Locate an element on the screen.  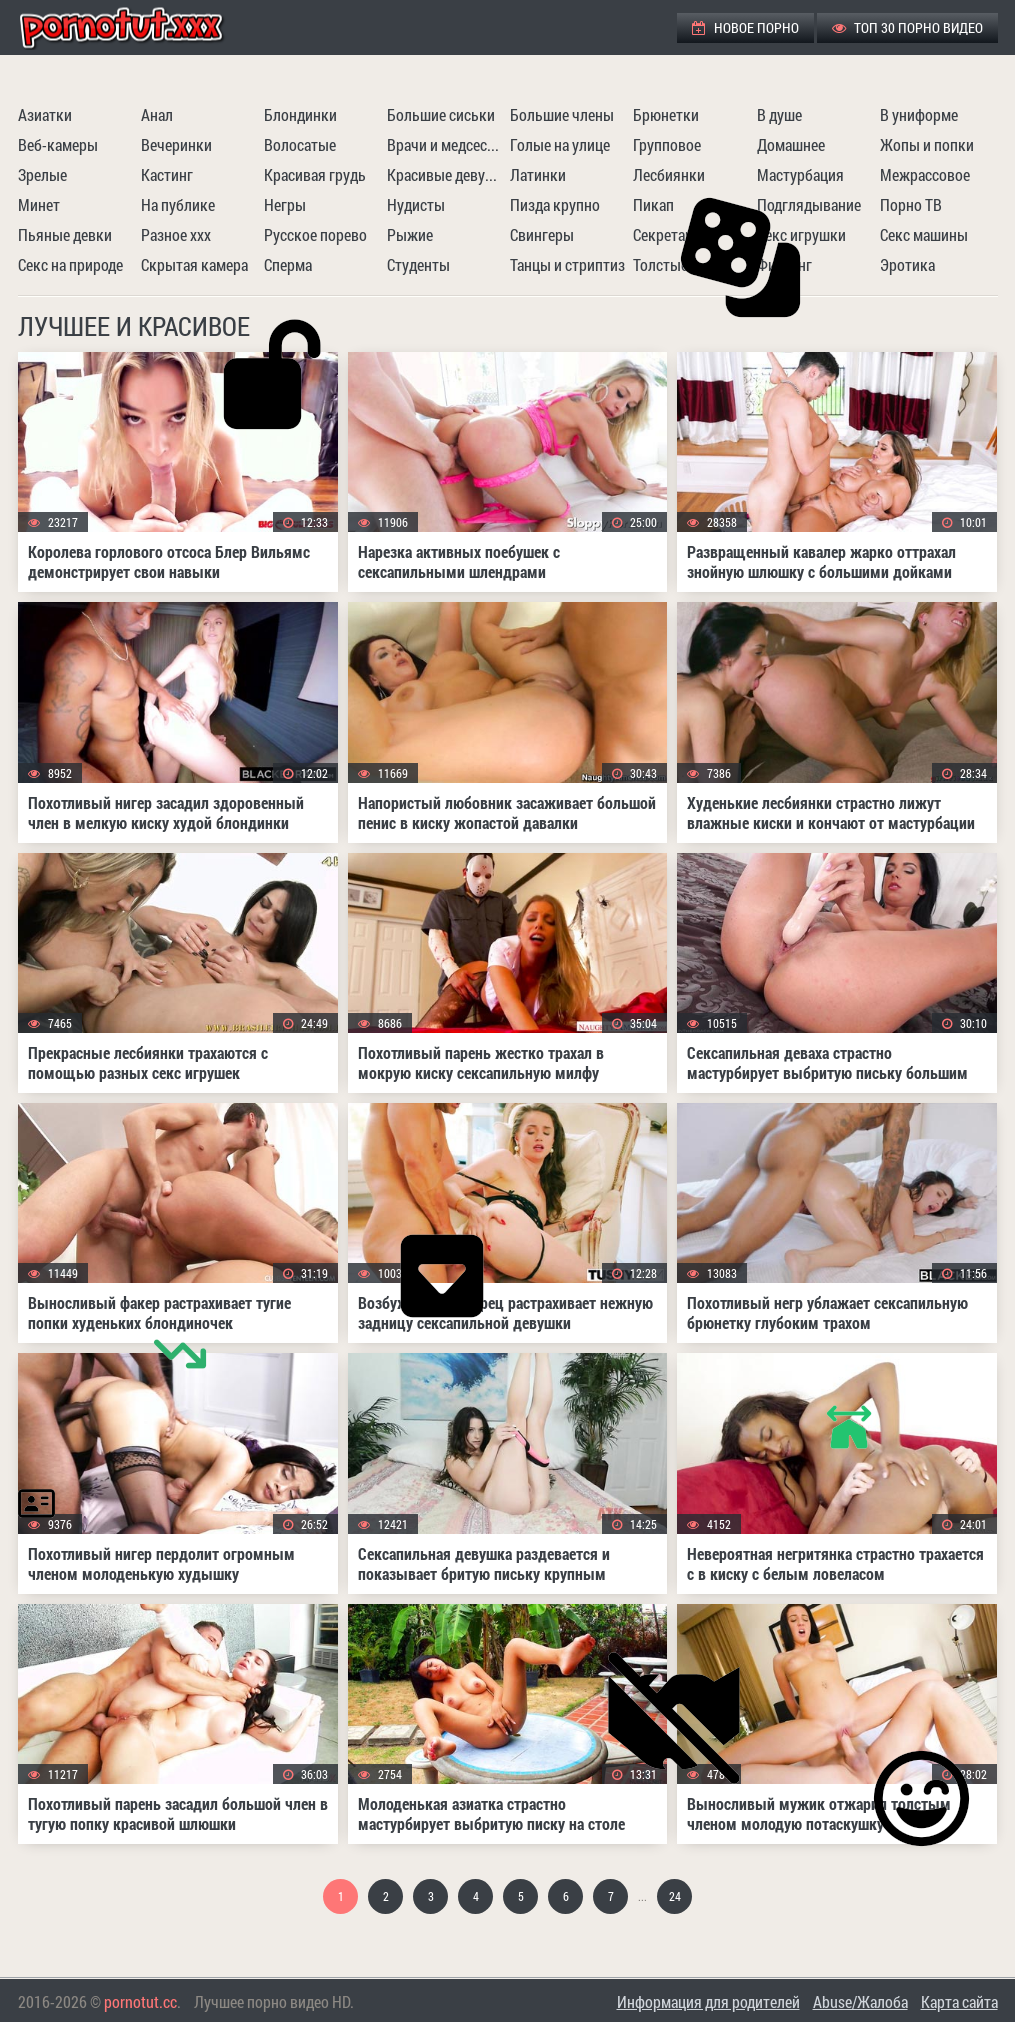
view contact details is located at coordinates (36, 1503).